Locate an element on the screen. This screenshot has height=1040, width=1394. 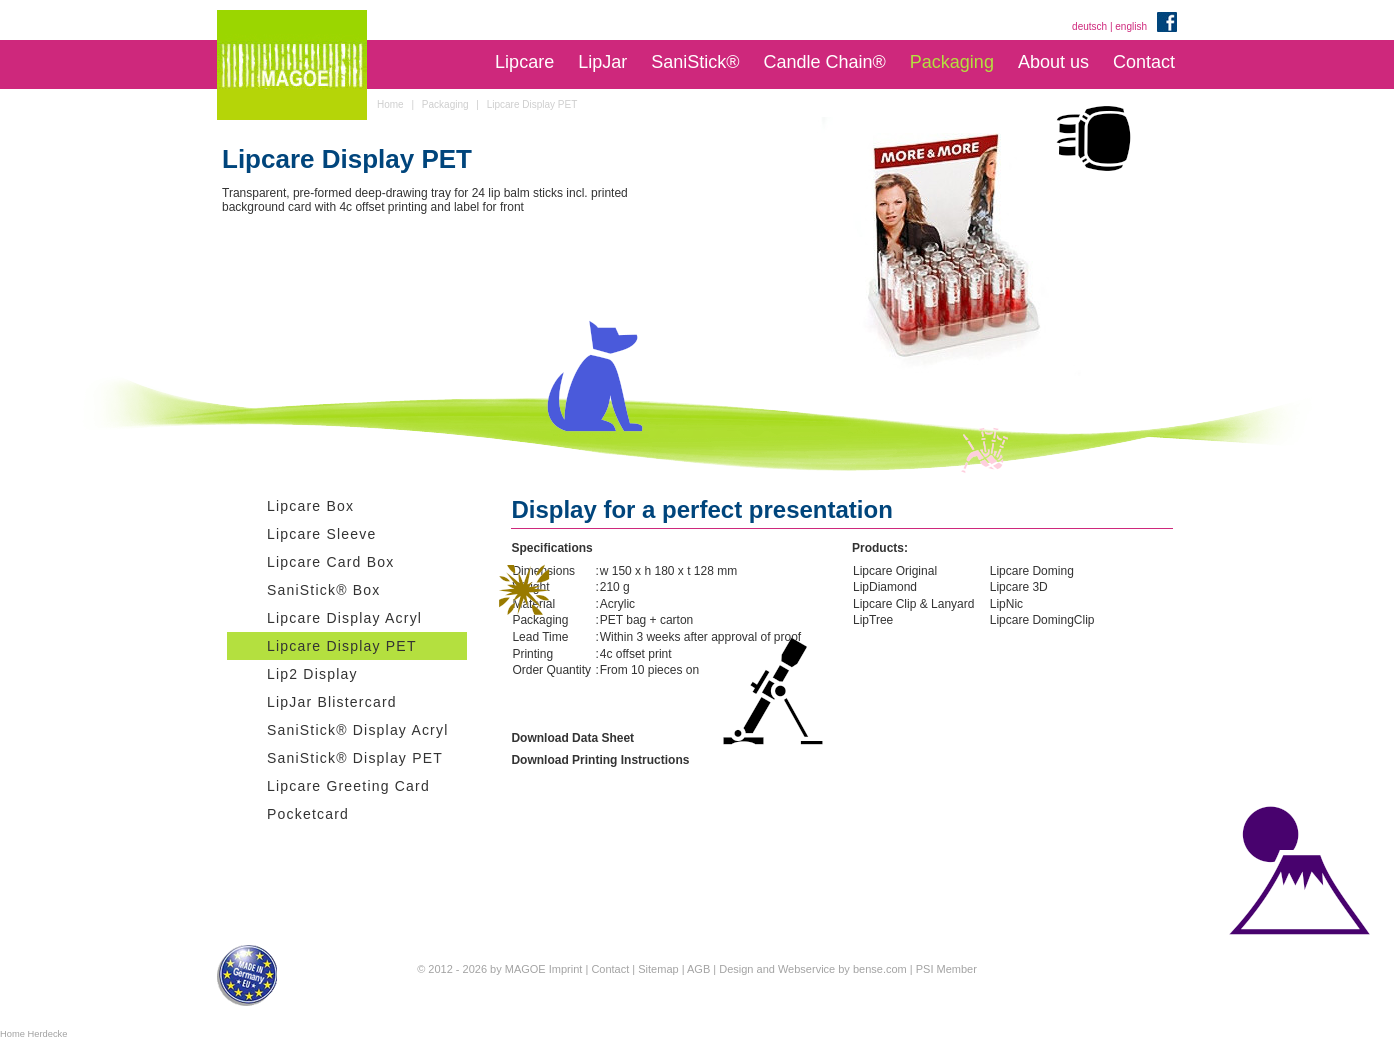
indicates an explosion or blast effect in gameplay is located at coordinates (524, 590).